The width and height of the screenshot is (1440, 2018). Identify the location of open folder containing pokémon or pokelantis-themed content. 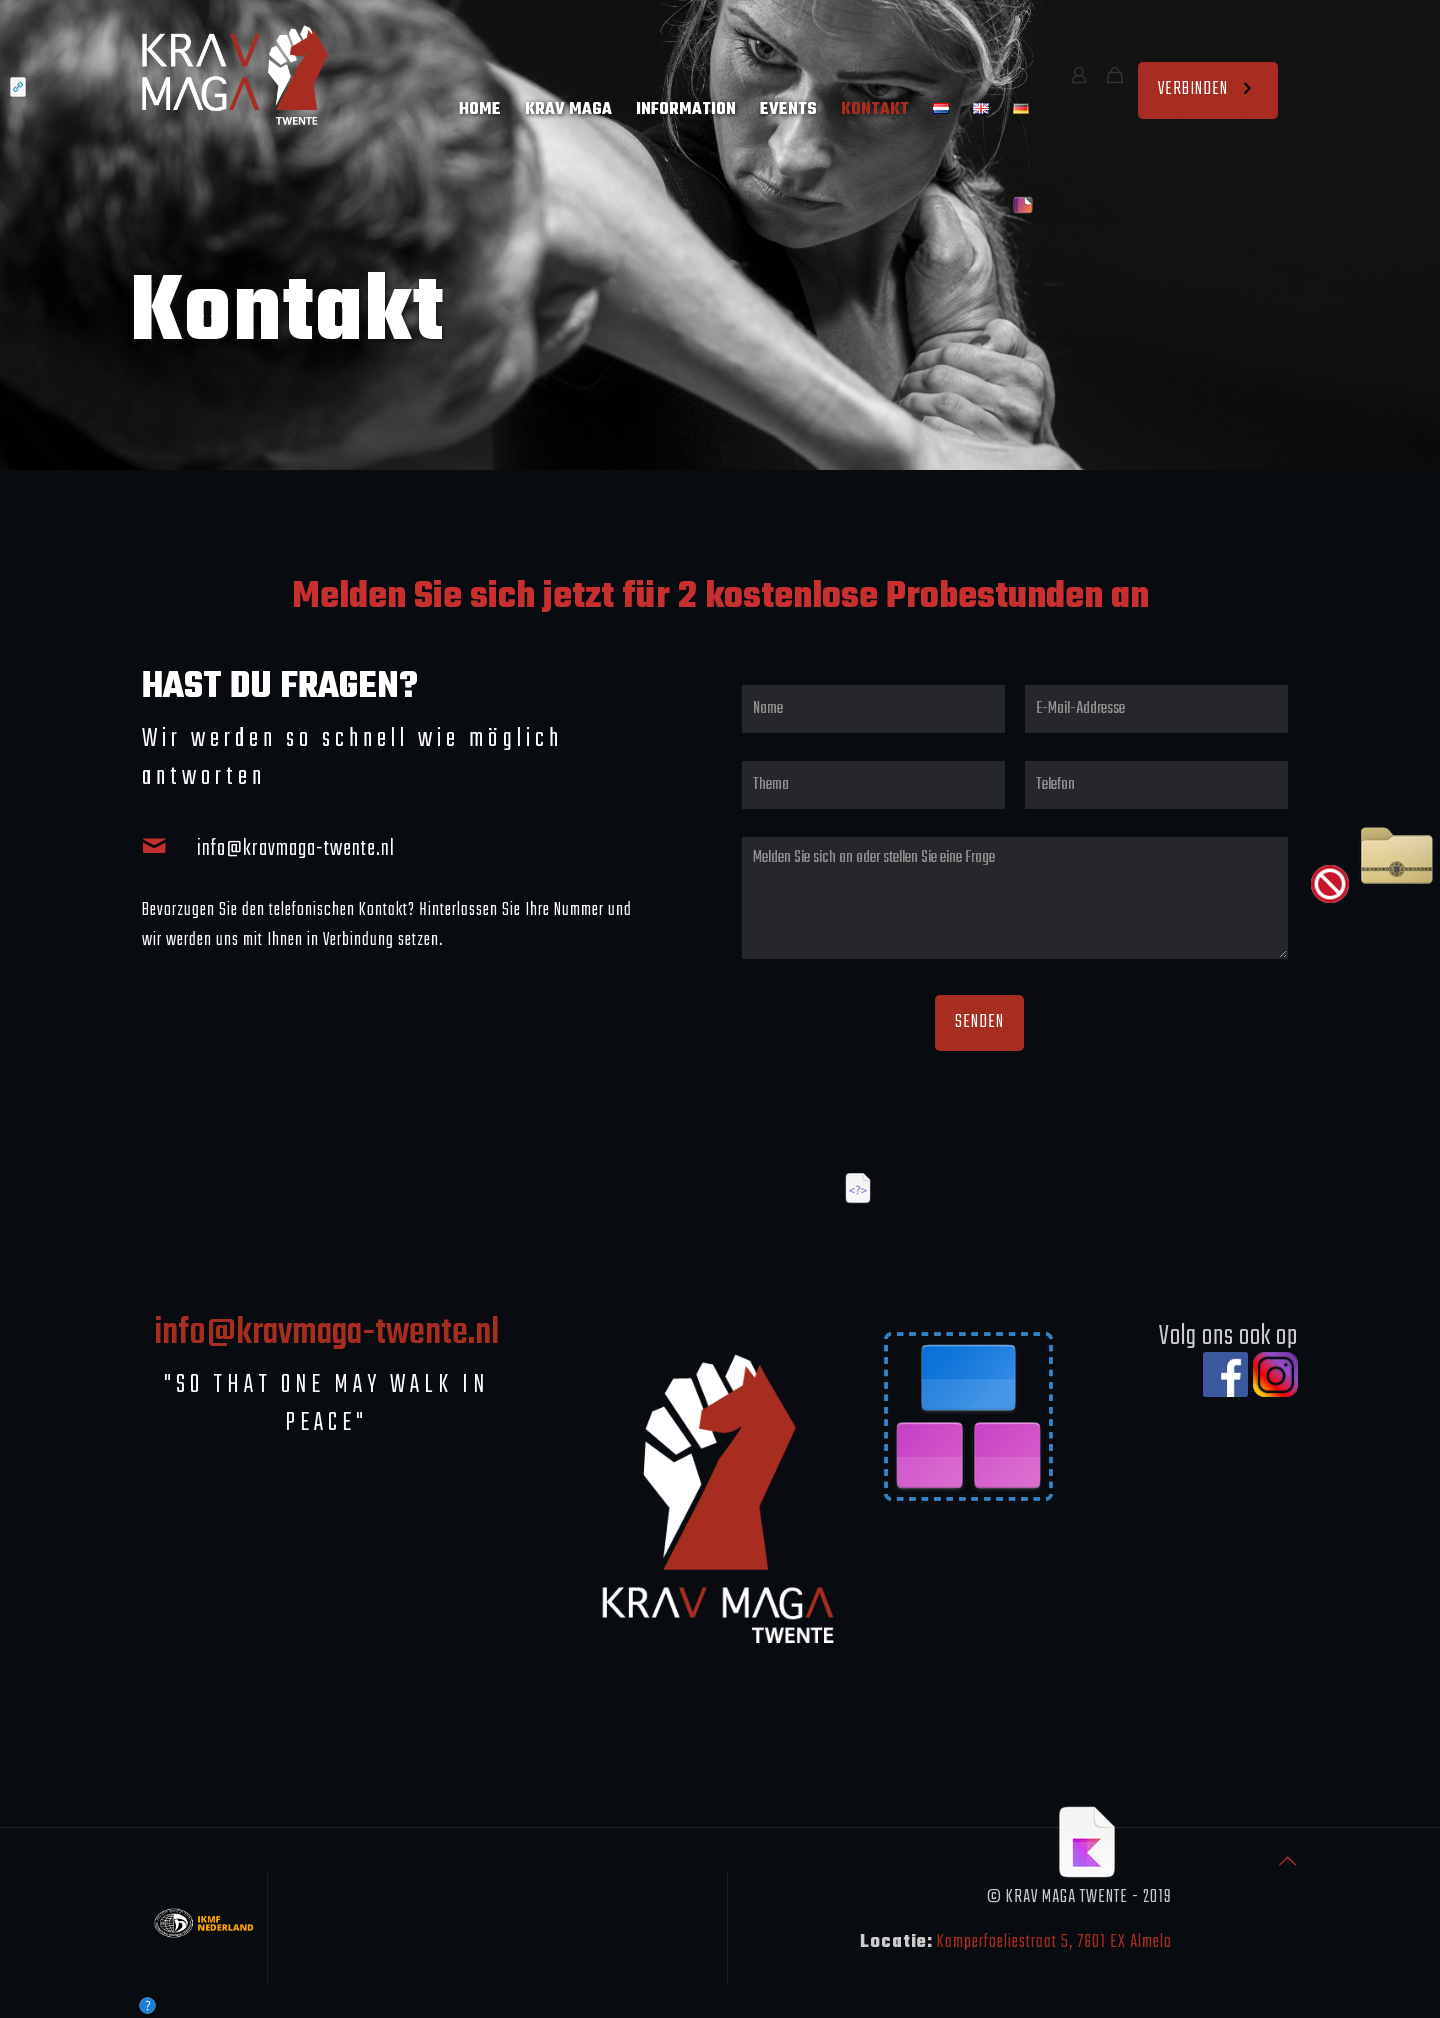
(1396, 857).